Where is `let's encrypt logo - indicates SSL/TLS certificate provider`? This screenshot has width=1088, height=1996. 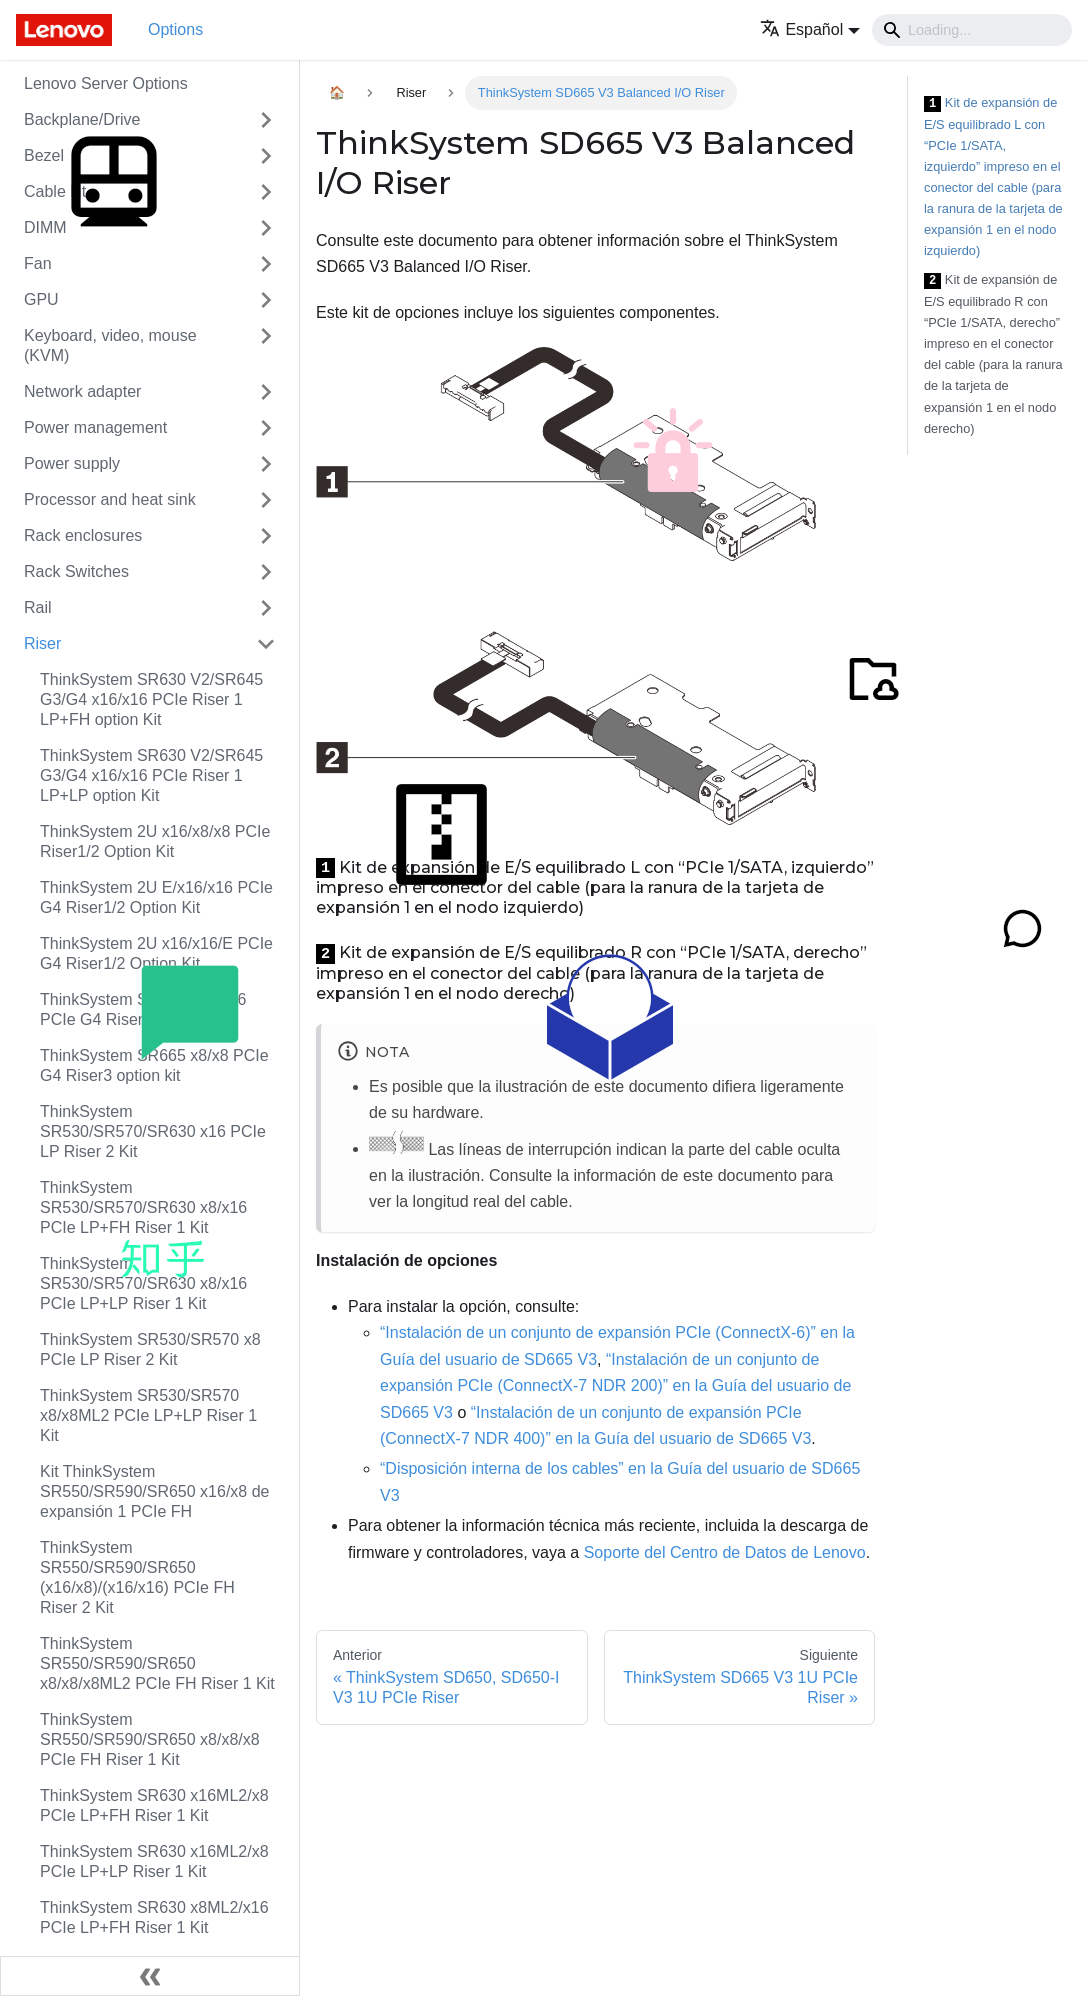 let's encrypt logo - indicates SSL/TLS certificate provider is located at coordinates (673, 450).